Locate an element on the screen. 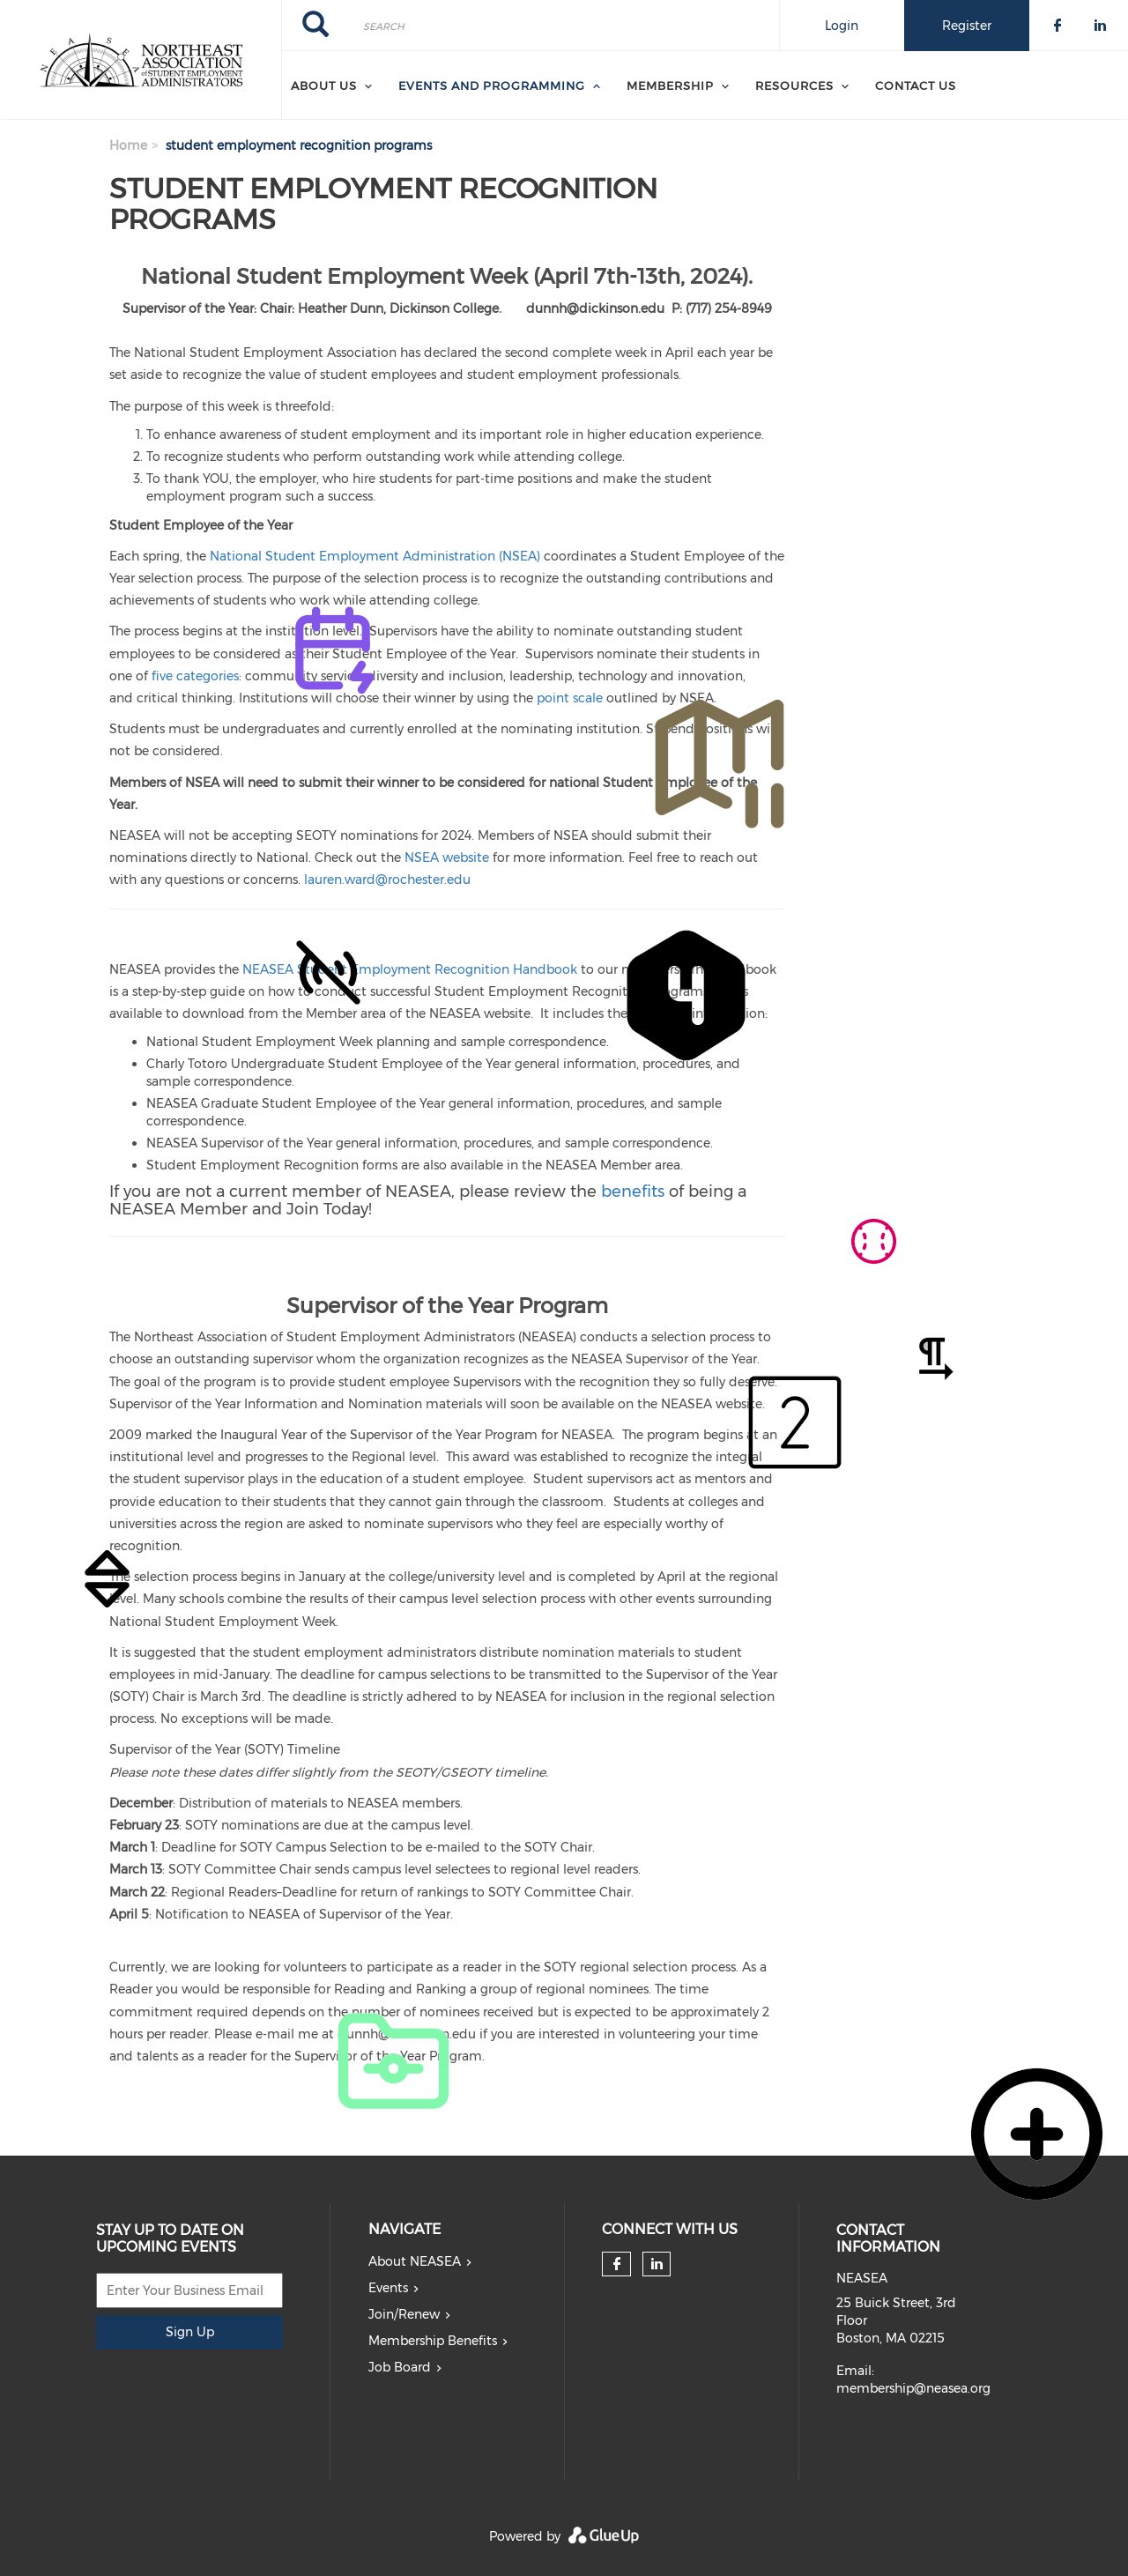 Image resolution: width=1128 pixels, height=2576 pixels. indicates step two in a multi-step process is located at coordinates (795, 1422).